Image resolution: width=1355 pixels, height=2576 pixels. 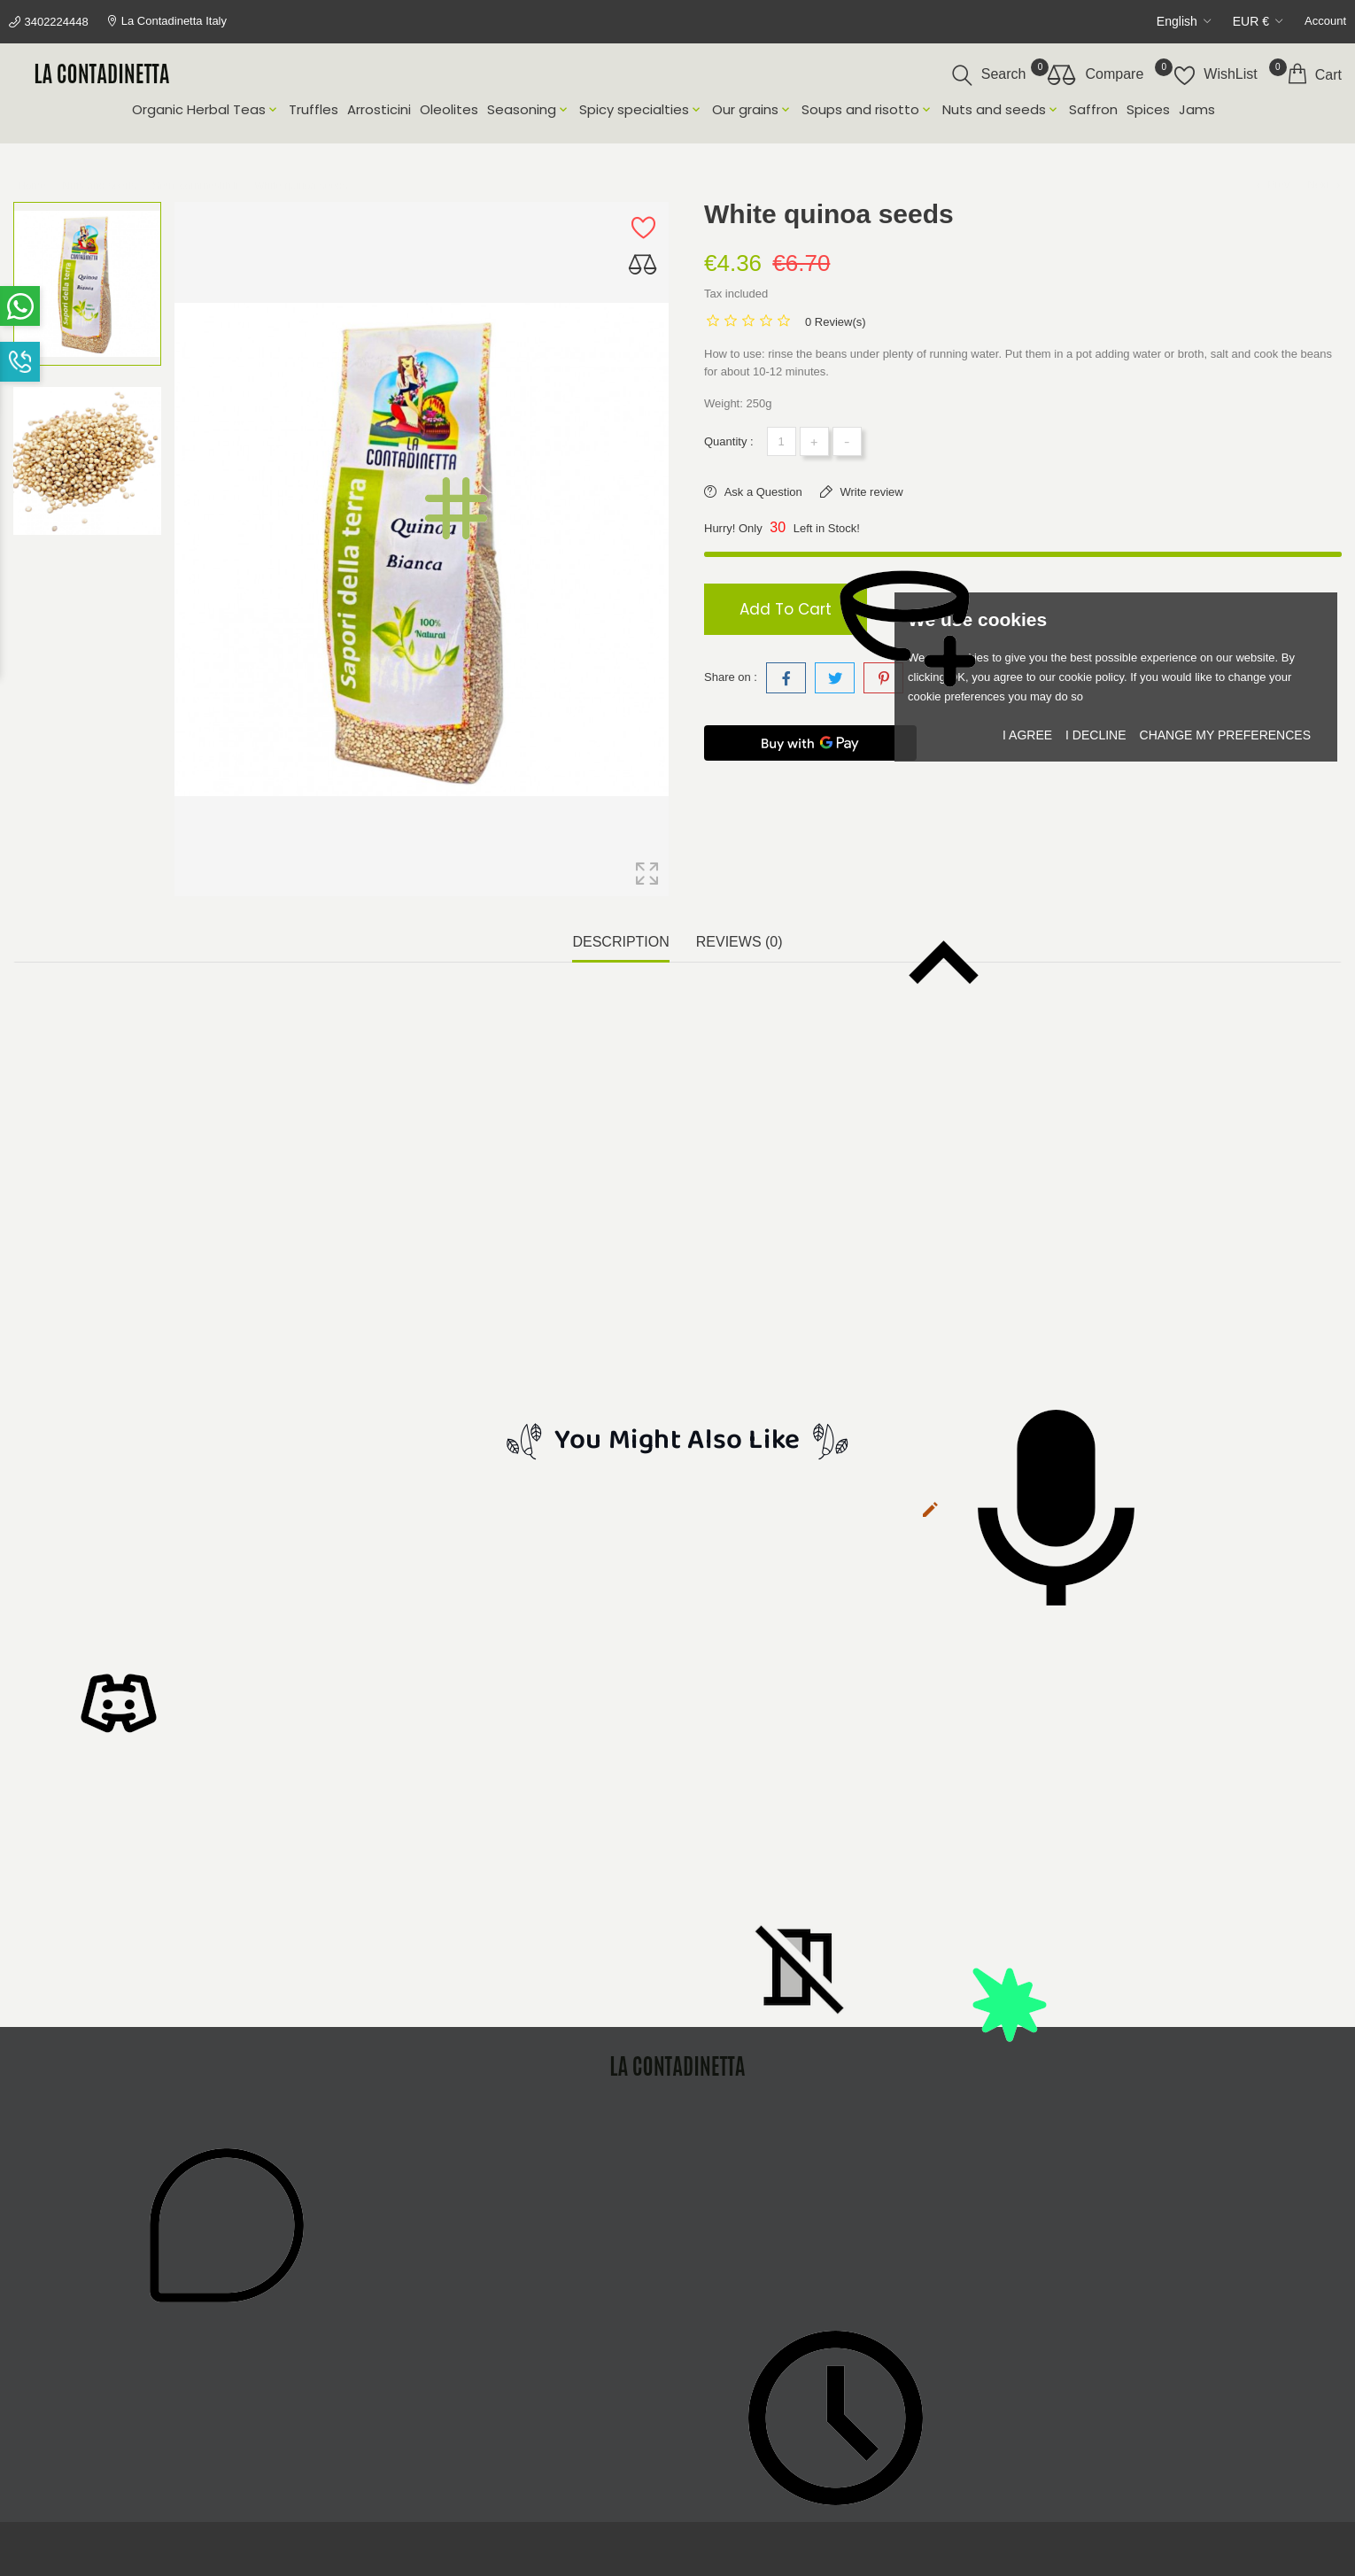 I want to click on indicates a new or featured item, so click(x=1010, y=2005).